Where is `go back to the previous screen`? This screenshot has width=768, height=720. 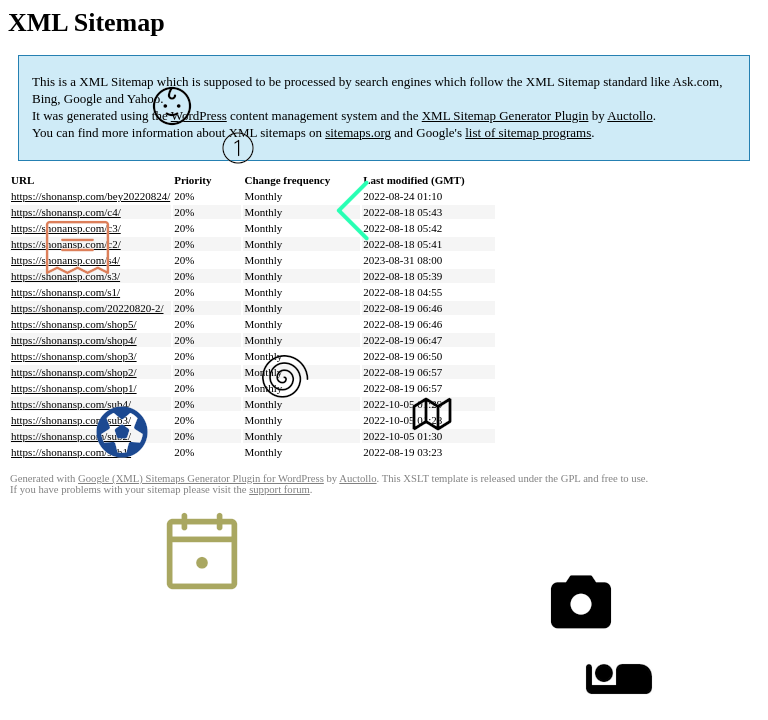
go back to the previous screen is located at coordinates (355, 210).